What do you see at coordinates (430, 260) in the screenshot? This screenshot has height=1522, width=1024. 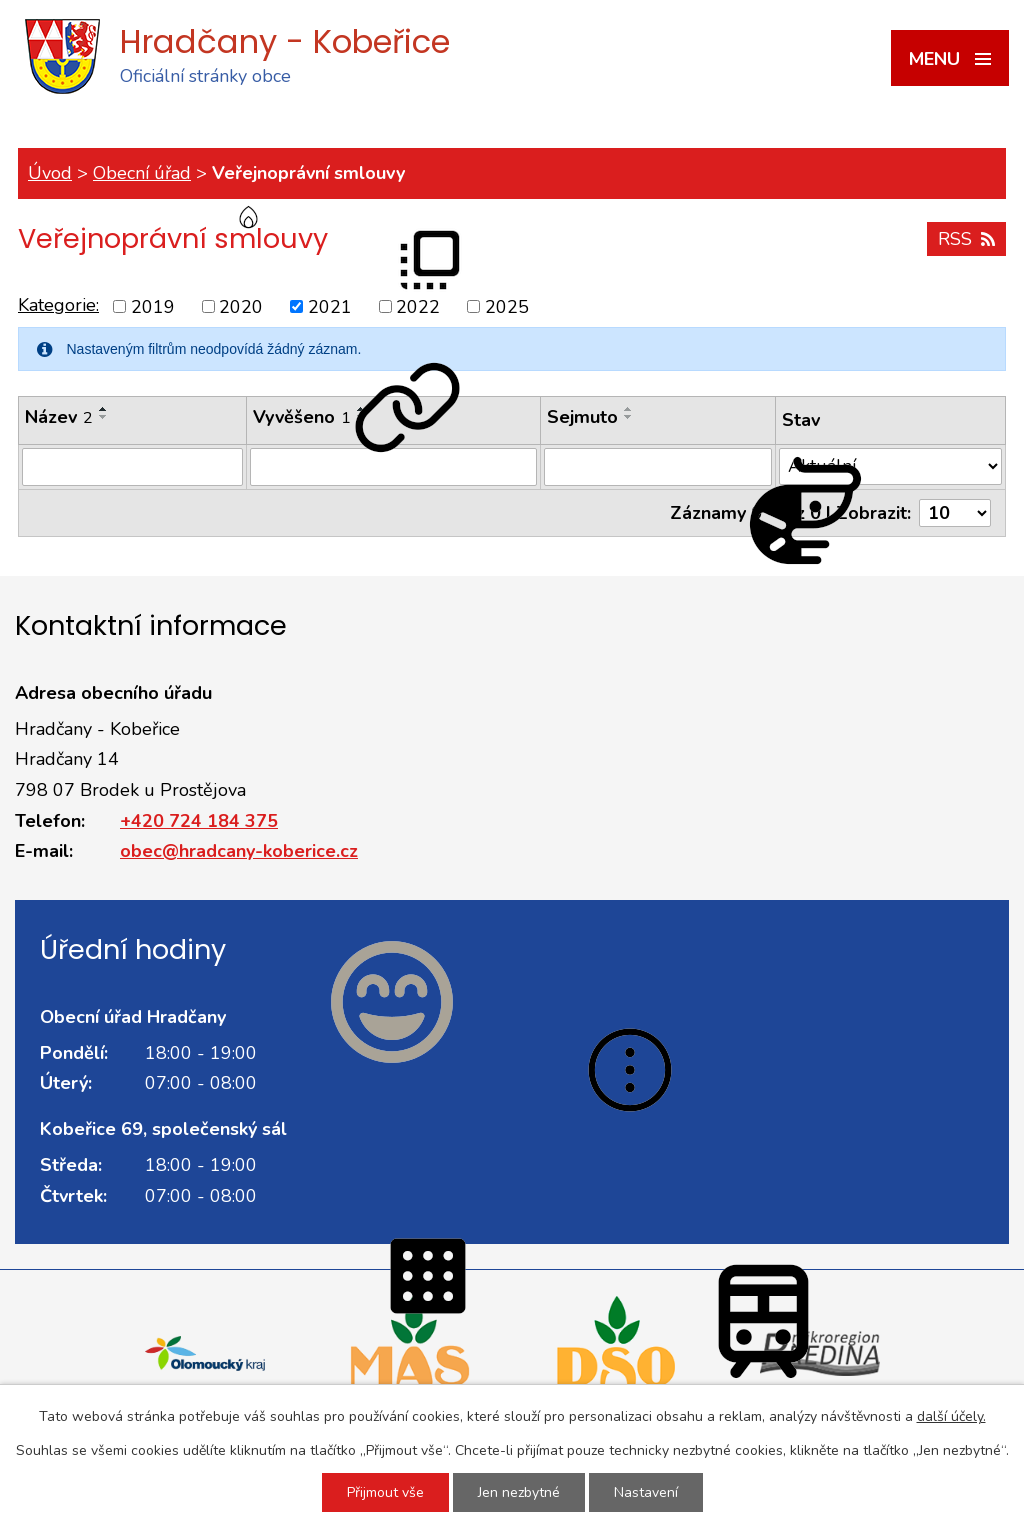 I see `bring selected element to front of layer stack` at bounding box center [430, 260].